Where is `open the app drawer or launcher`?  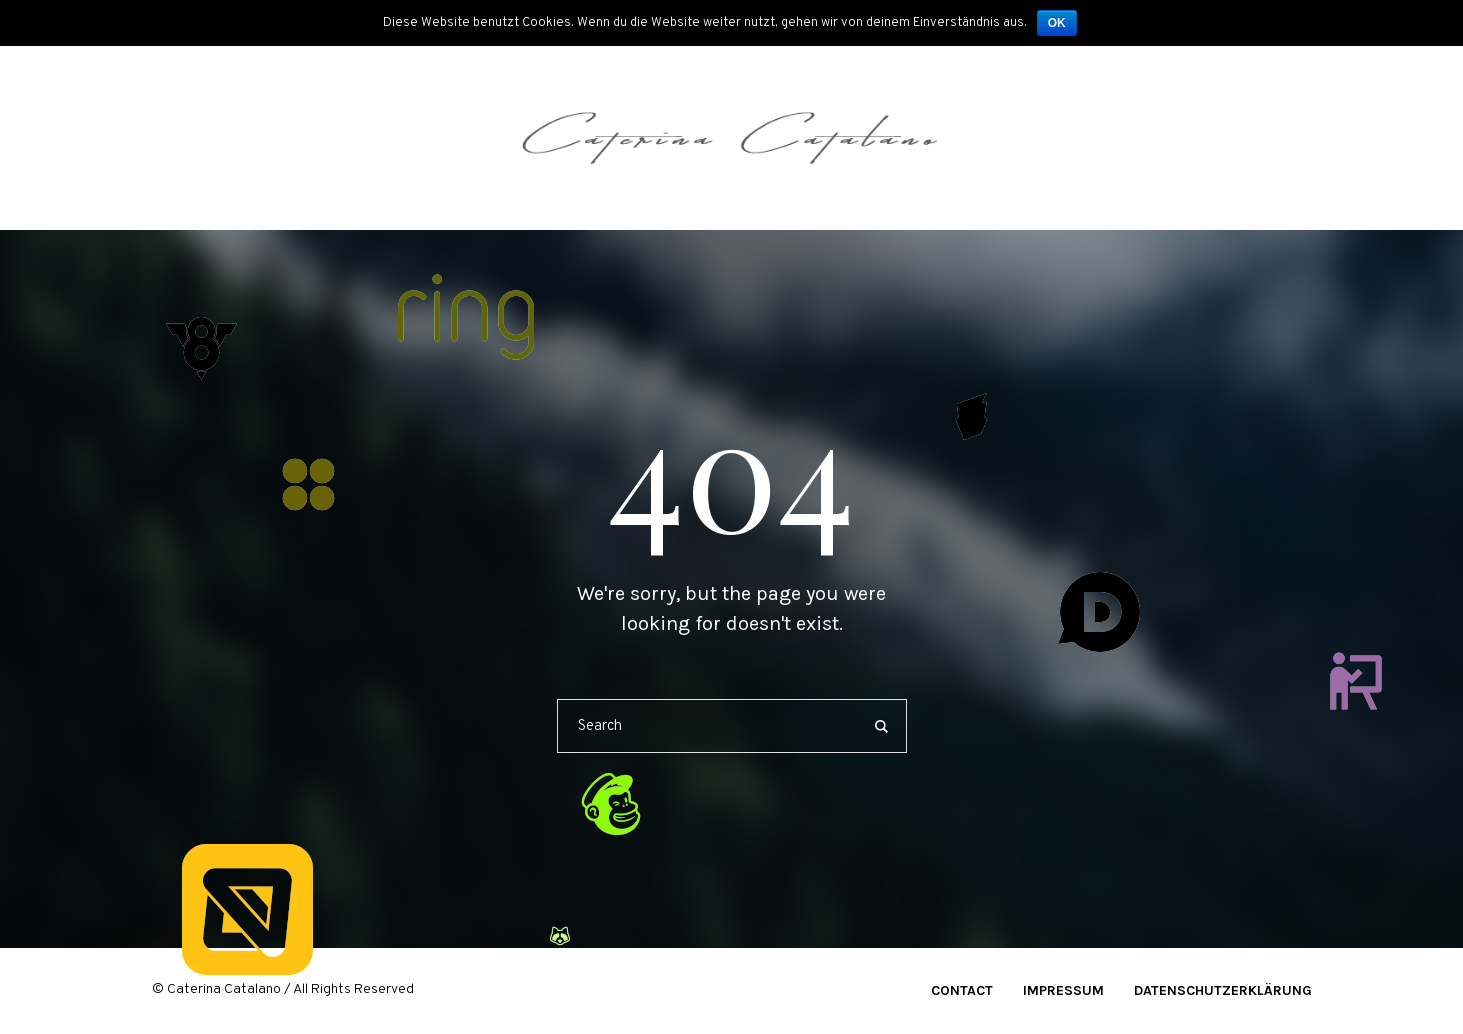 open the app drawer or launcher is located at coordinates (308, 484).